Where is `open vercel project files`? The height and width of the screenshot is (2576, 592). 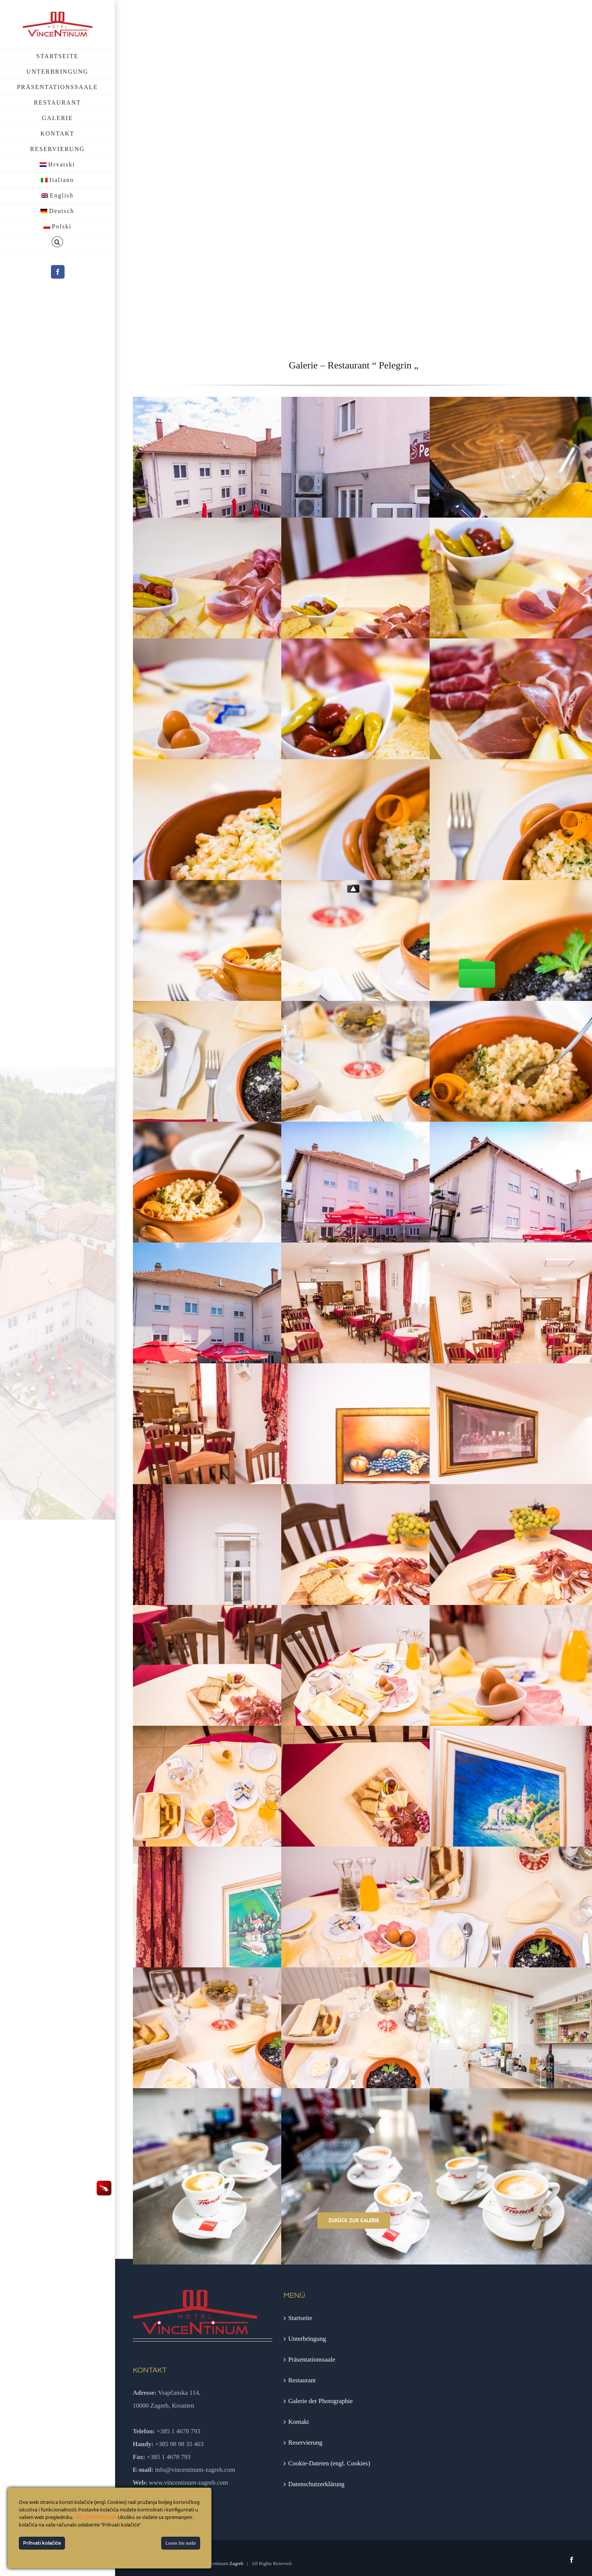
open vercel project files is located at coordinates (353, 888).